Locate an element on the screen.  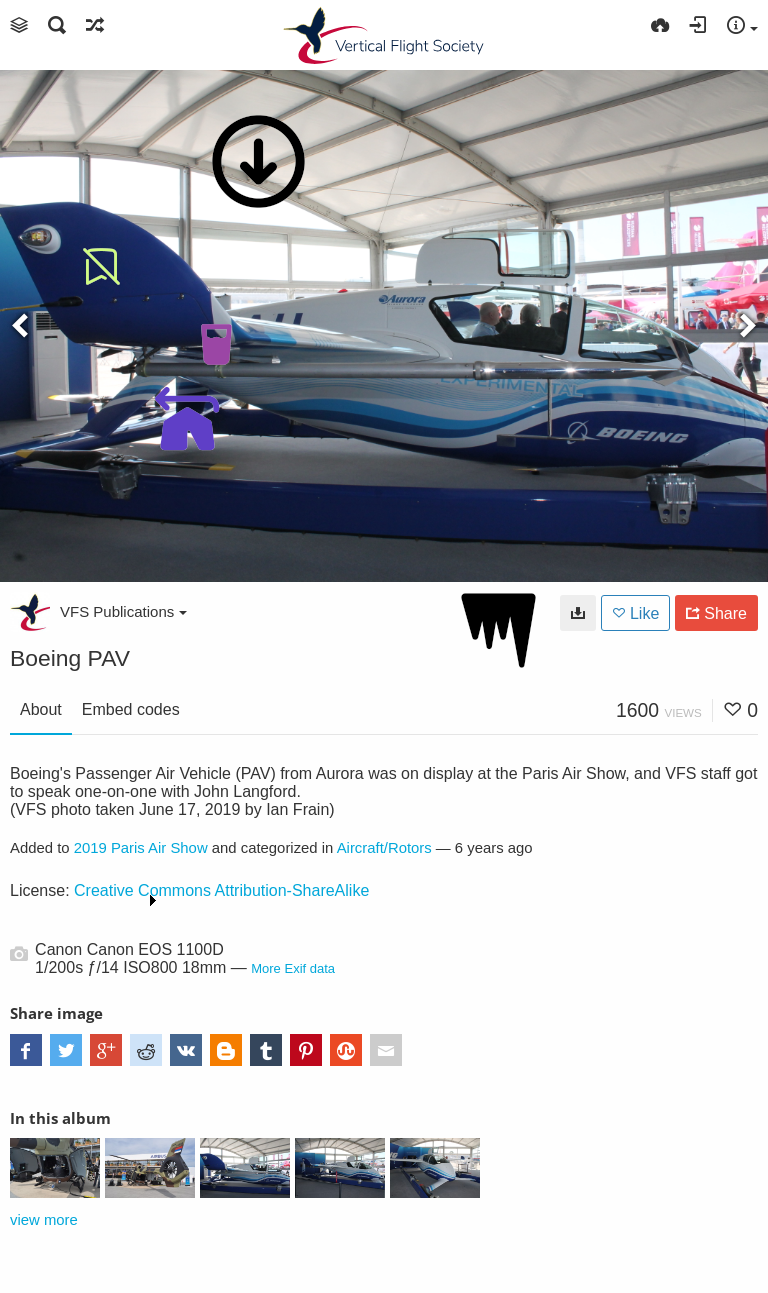
return to campsite or base location is located at coordinates (187, 418).